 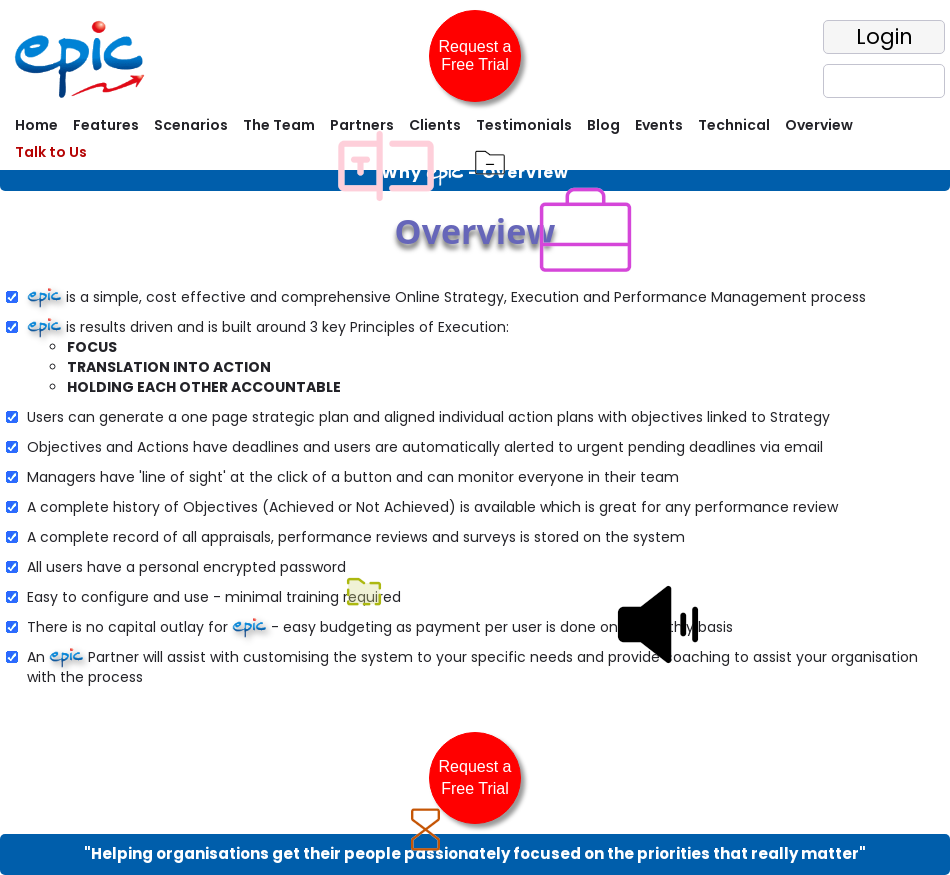 What do you see at coordinates (386, 166) in the screenshot?
I see `enter or edit text in a form field` at bounding box center [386, 166].